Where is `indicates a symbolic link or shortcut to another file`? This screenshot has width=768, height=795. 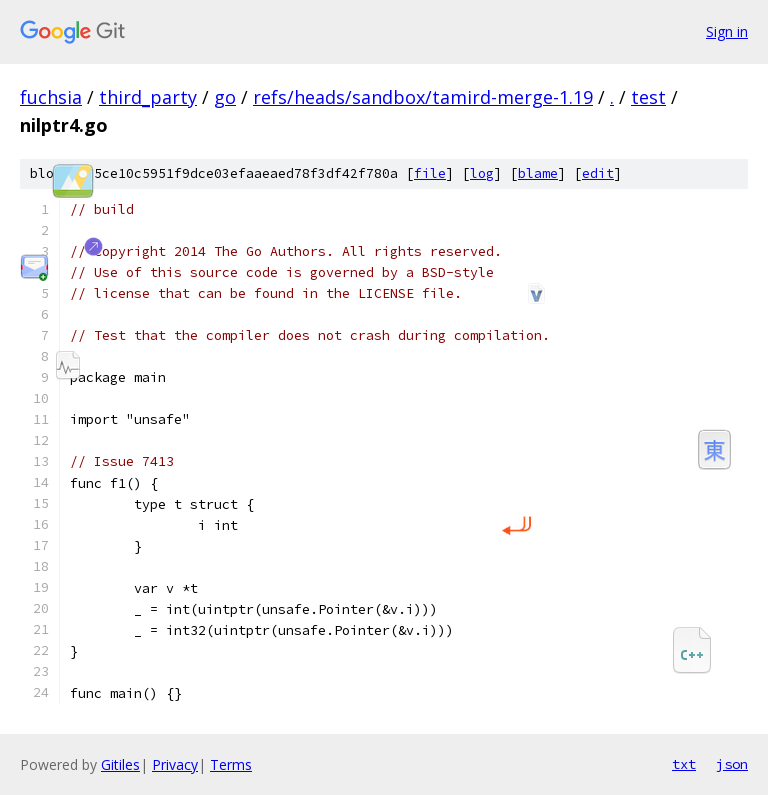
indicates a symbolic link or shortcut to another file is located at coordinates (93, 246).